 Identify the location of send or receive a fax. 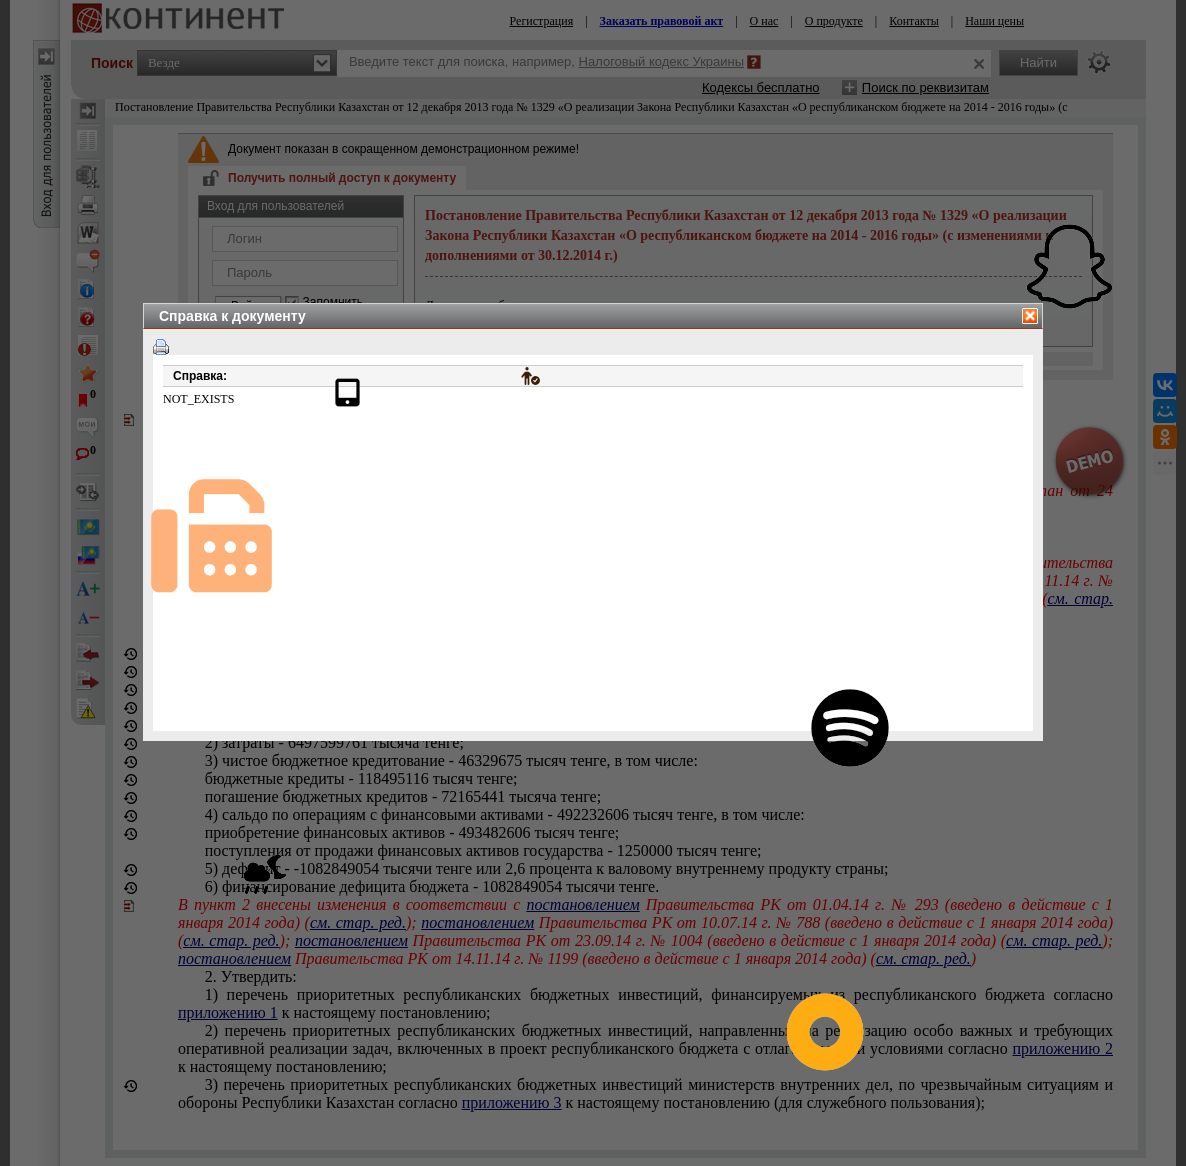
(211, 539).